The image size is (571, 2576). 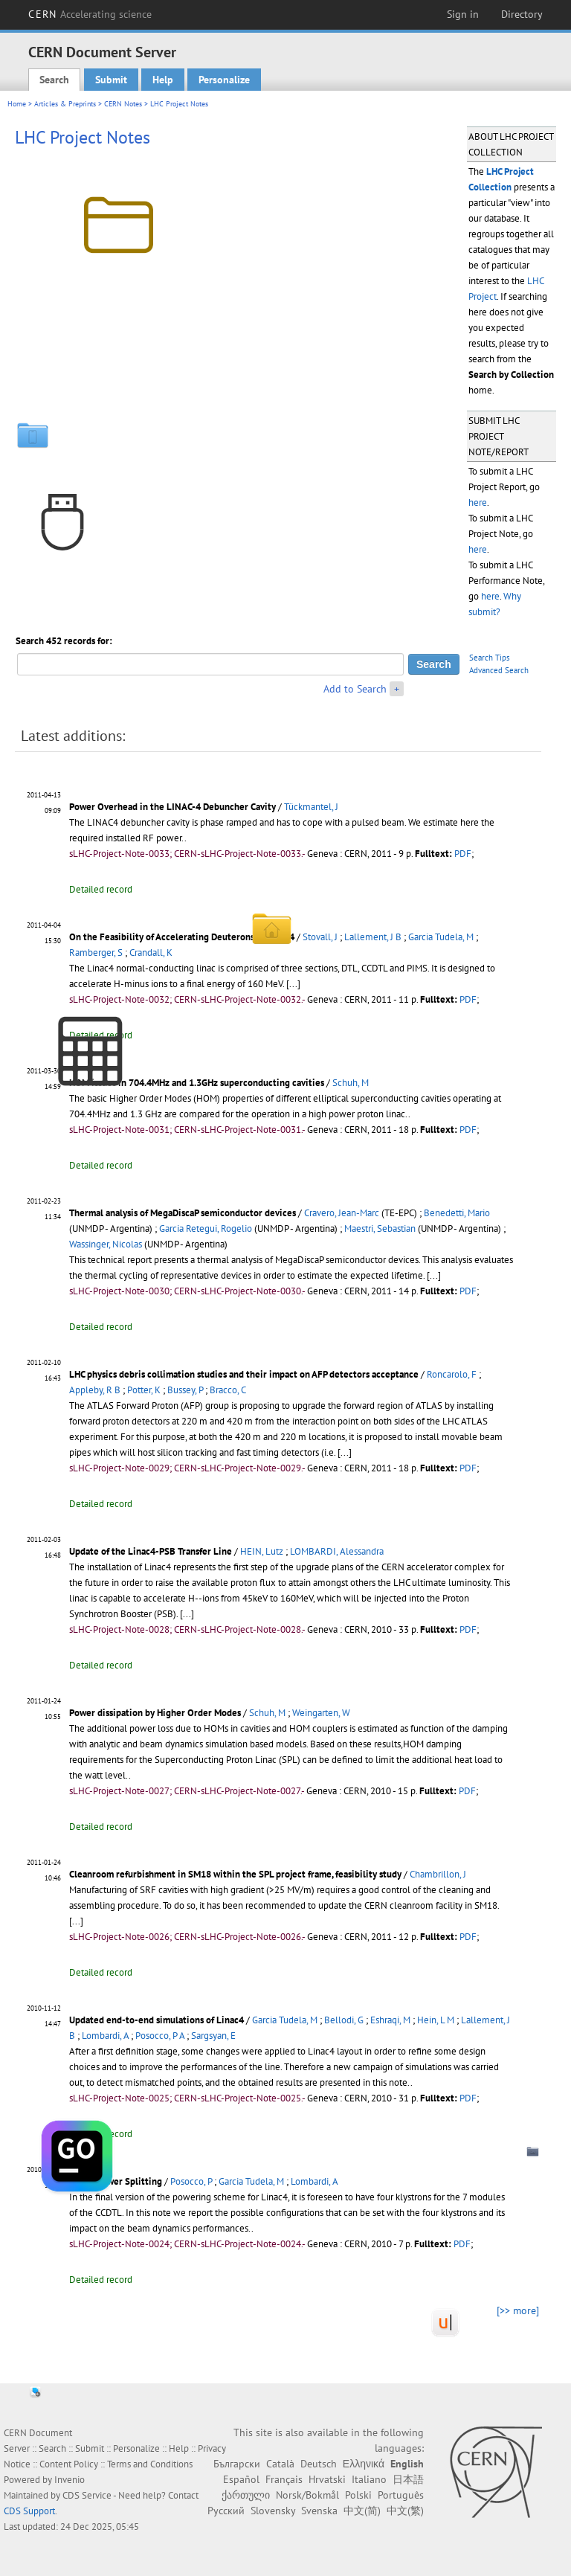 I want to click on access your home folder, so click(x=271, y=928).